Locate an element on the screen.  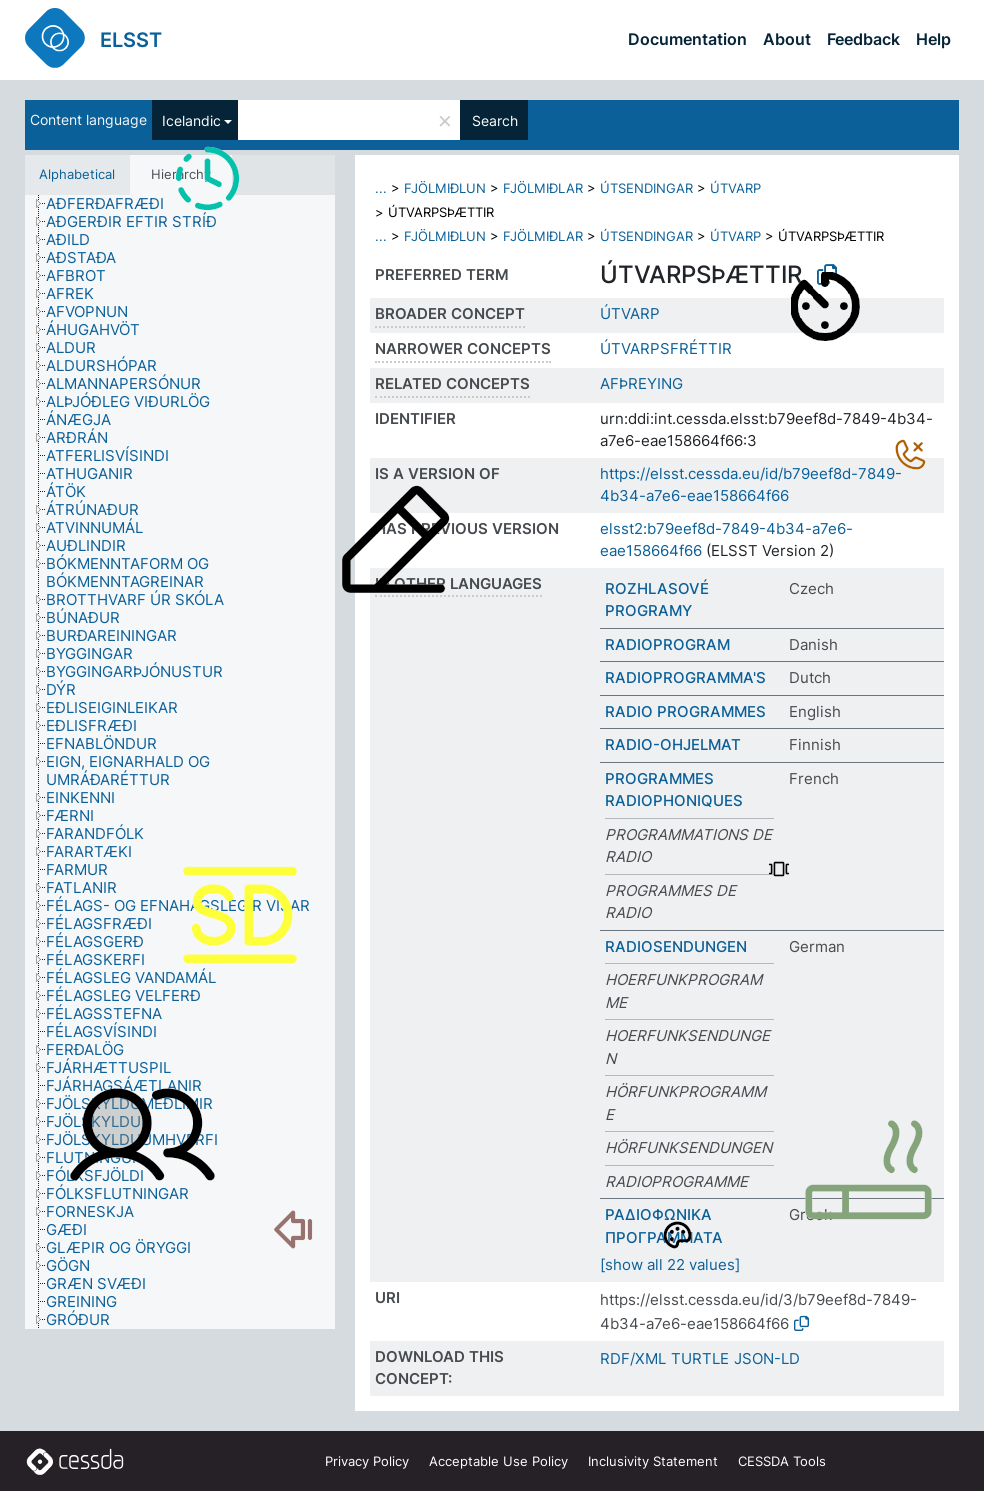
access color or theme settings is located at coordinates (677, 1235).